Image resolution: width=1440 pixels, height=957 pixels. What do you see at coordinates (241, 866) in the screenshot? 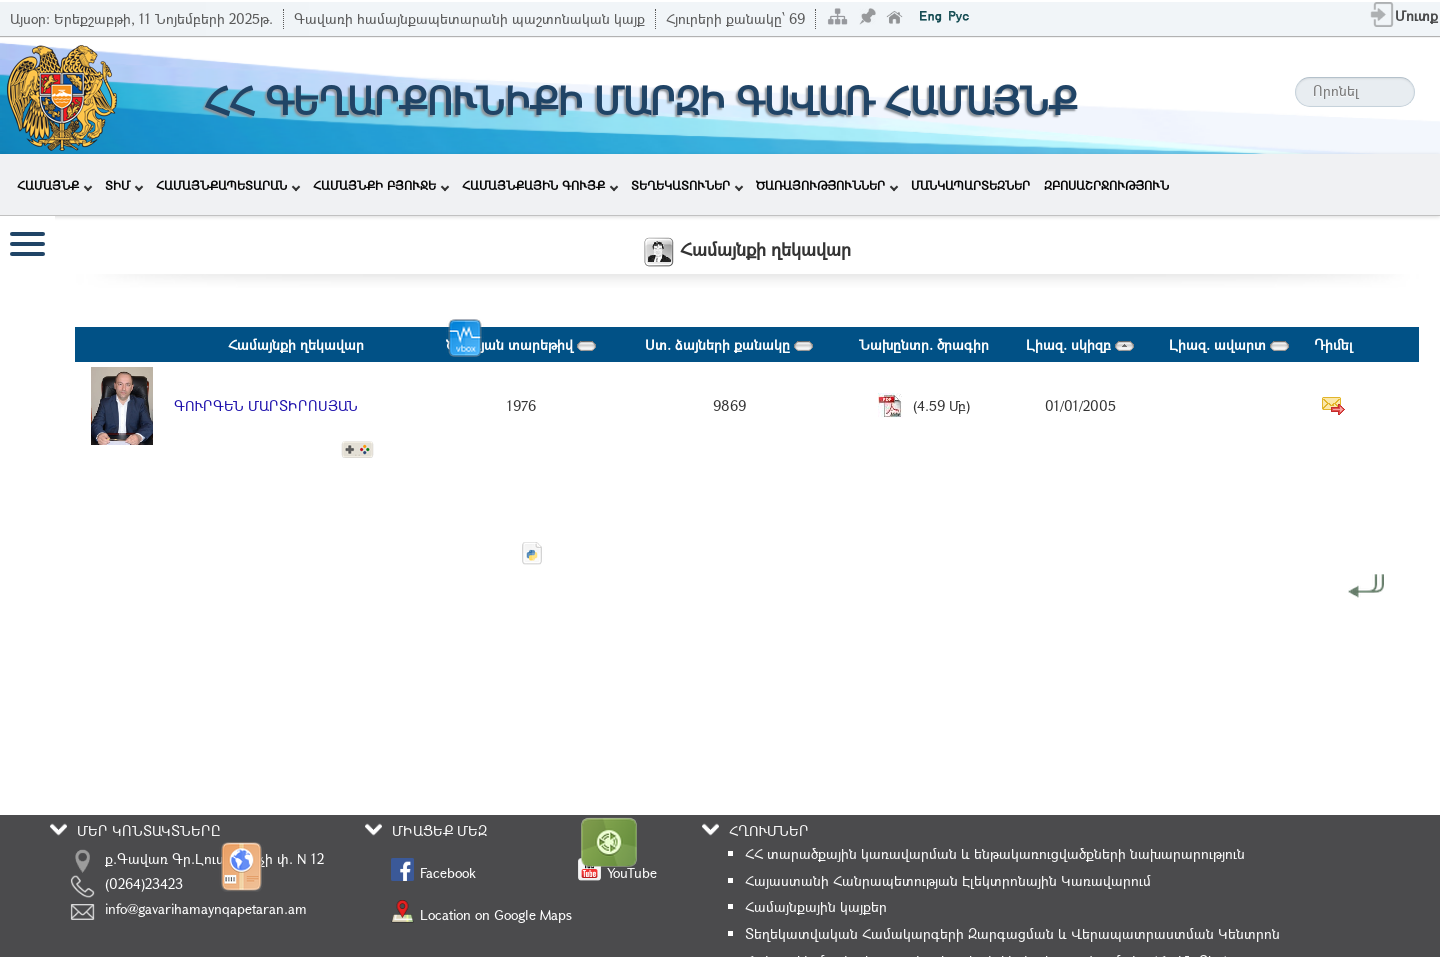
I see `updating package cache from remote repositories` at bounding box center [241, 866].